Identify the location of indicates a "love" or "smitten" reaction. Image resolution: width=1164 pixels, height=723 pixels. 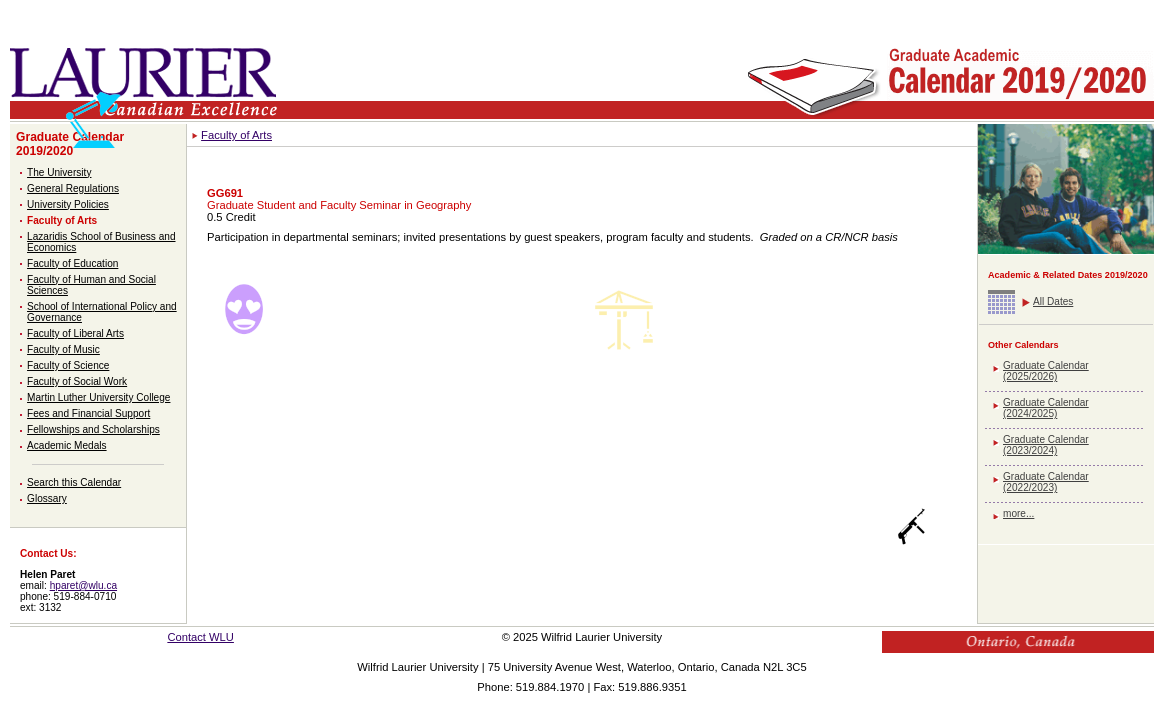
(244, 309).